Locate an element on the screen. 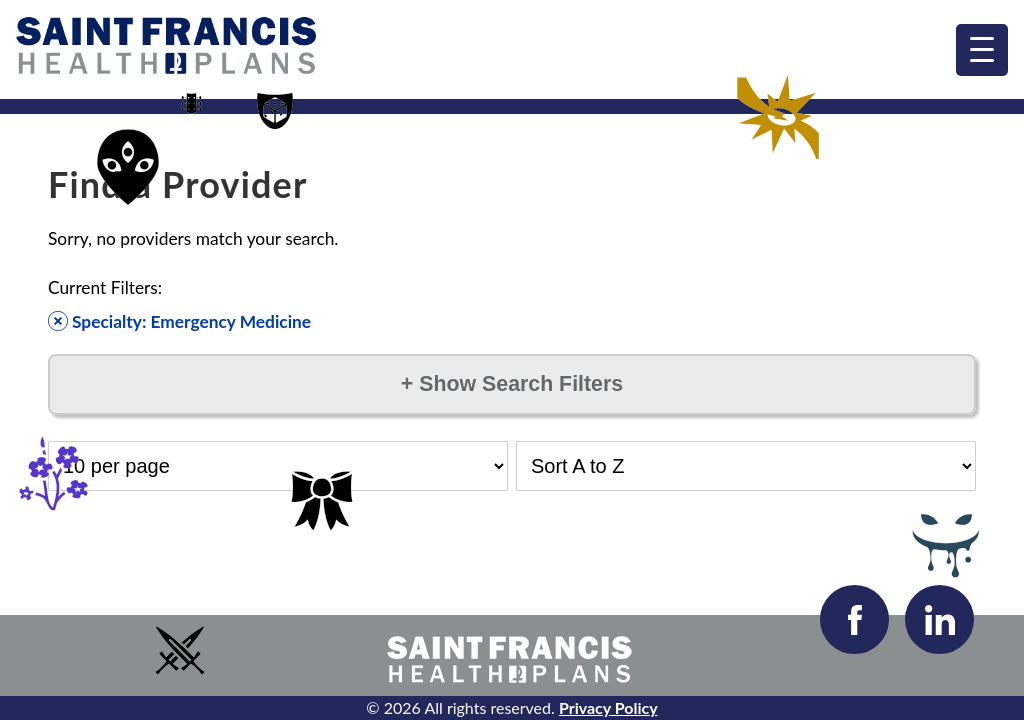  access game protection or security settings is located at coordinates (275, 111).